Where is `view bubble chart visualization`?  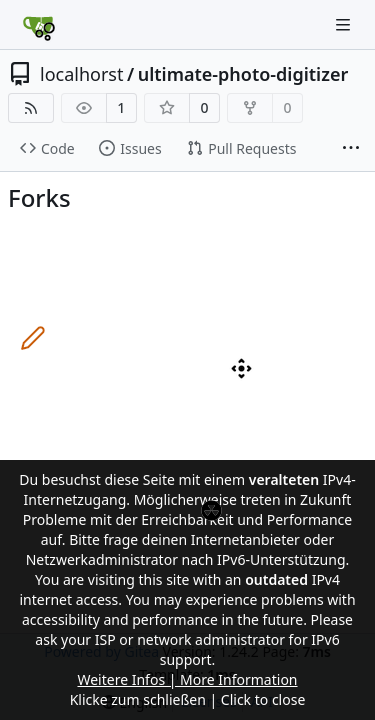 view bubble chart visualization is located at coordinates (44, 31).